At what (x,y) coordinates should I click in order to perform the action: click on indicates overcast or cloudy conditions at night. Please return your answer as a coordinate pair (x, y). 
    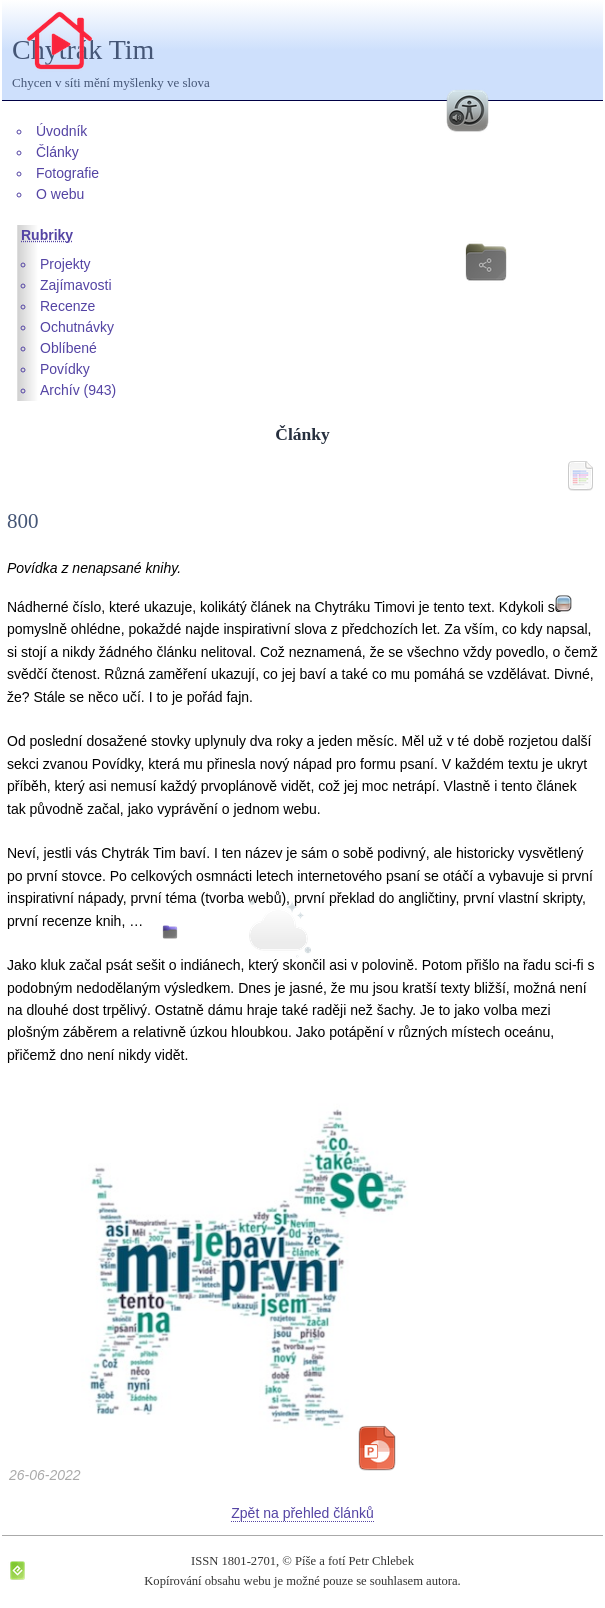
    Looking at the image, I should click on (280, 928).